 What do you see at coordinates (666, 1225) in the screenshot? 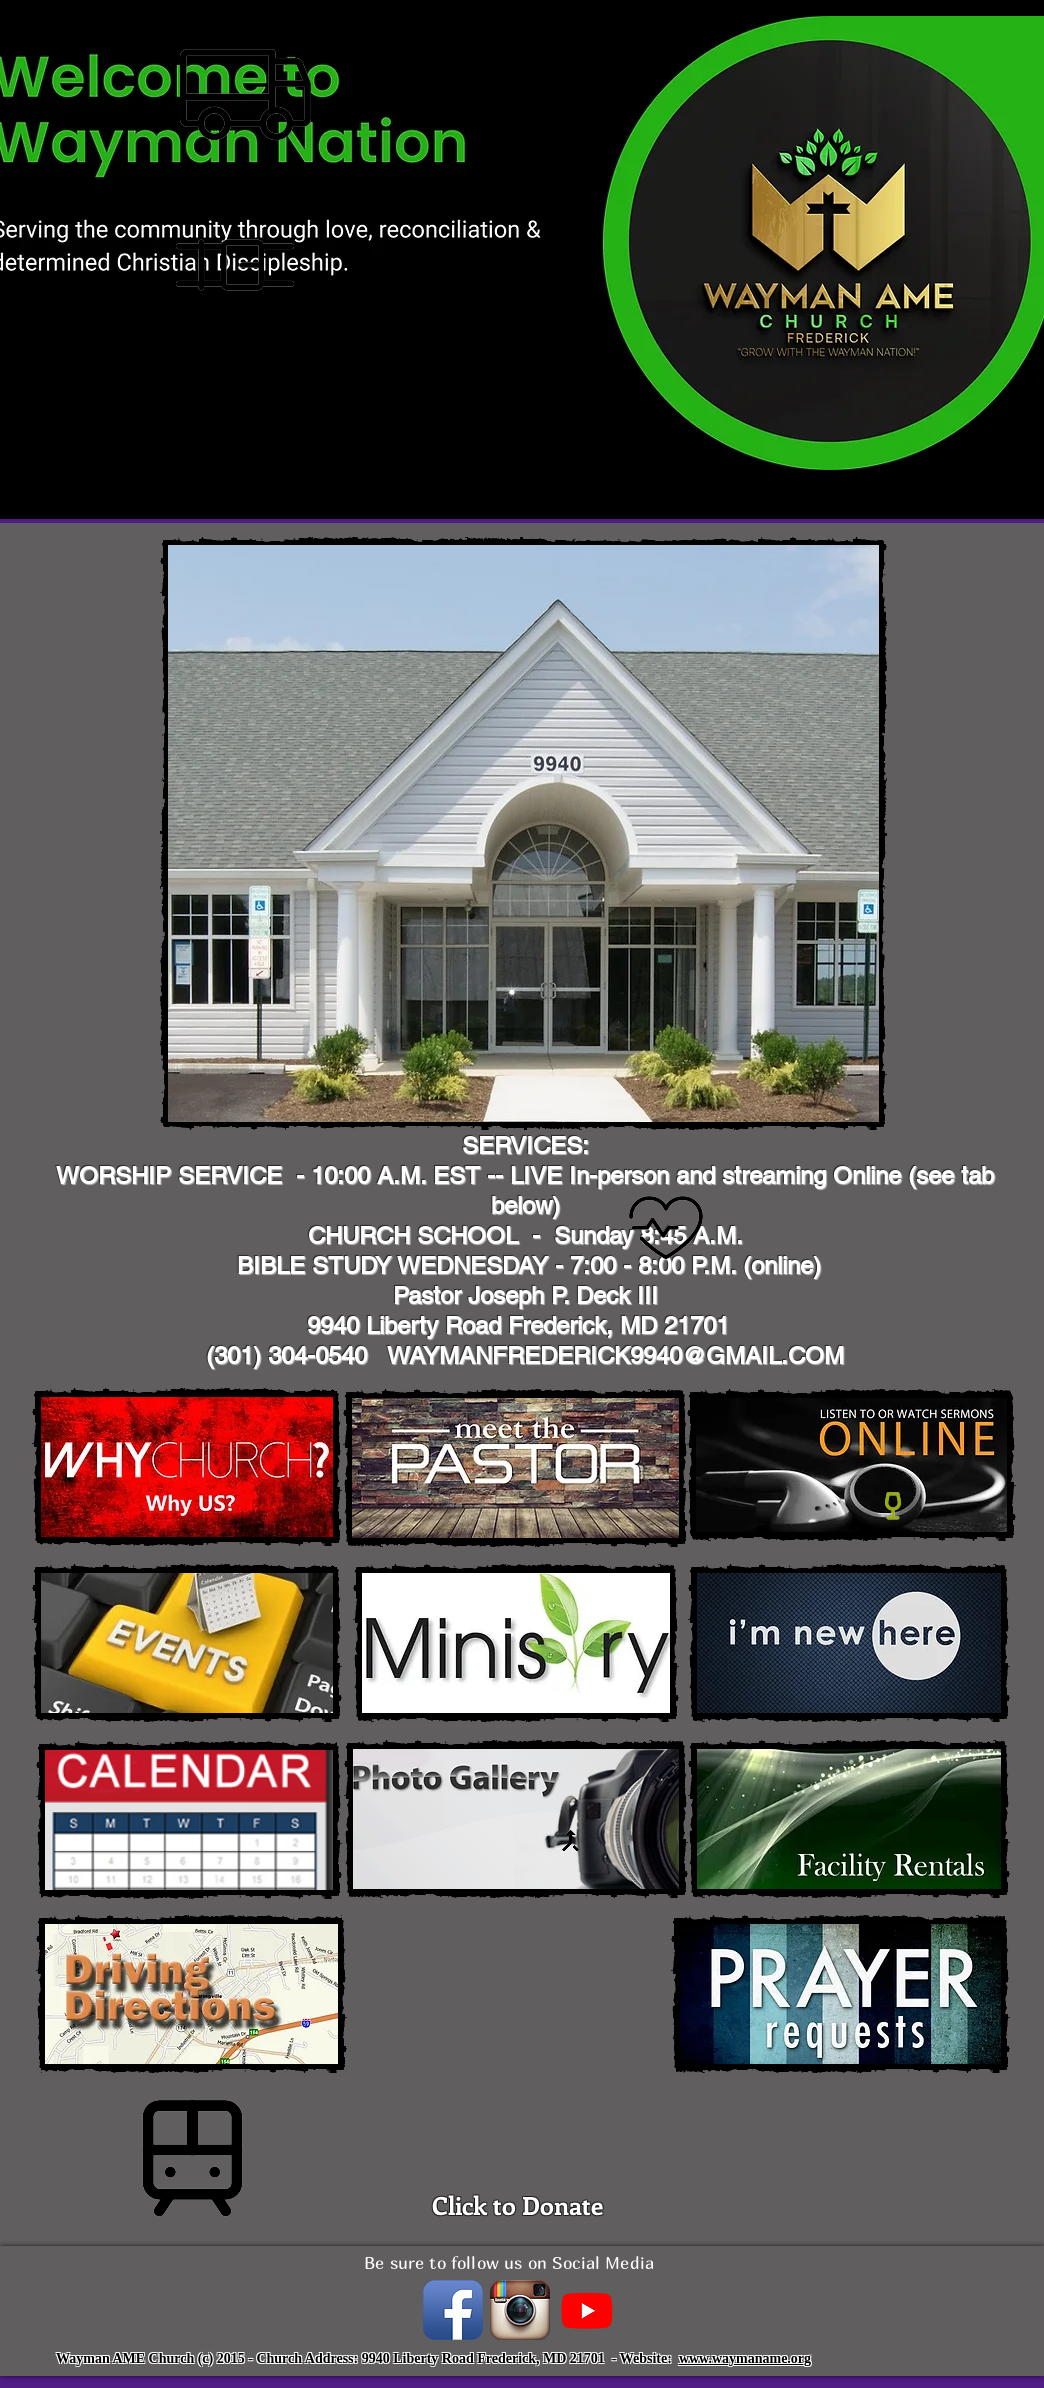
I see `view health or fitness tracking data` at bounding box center [666, 1225].